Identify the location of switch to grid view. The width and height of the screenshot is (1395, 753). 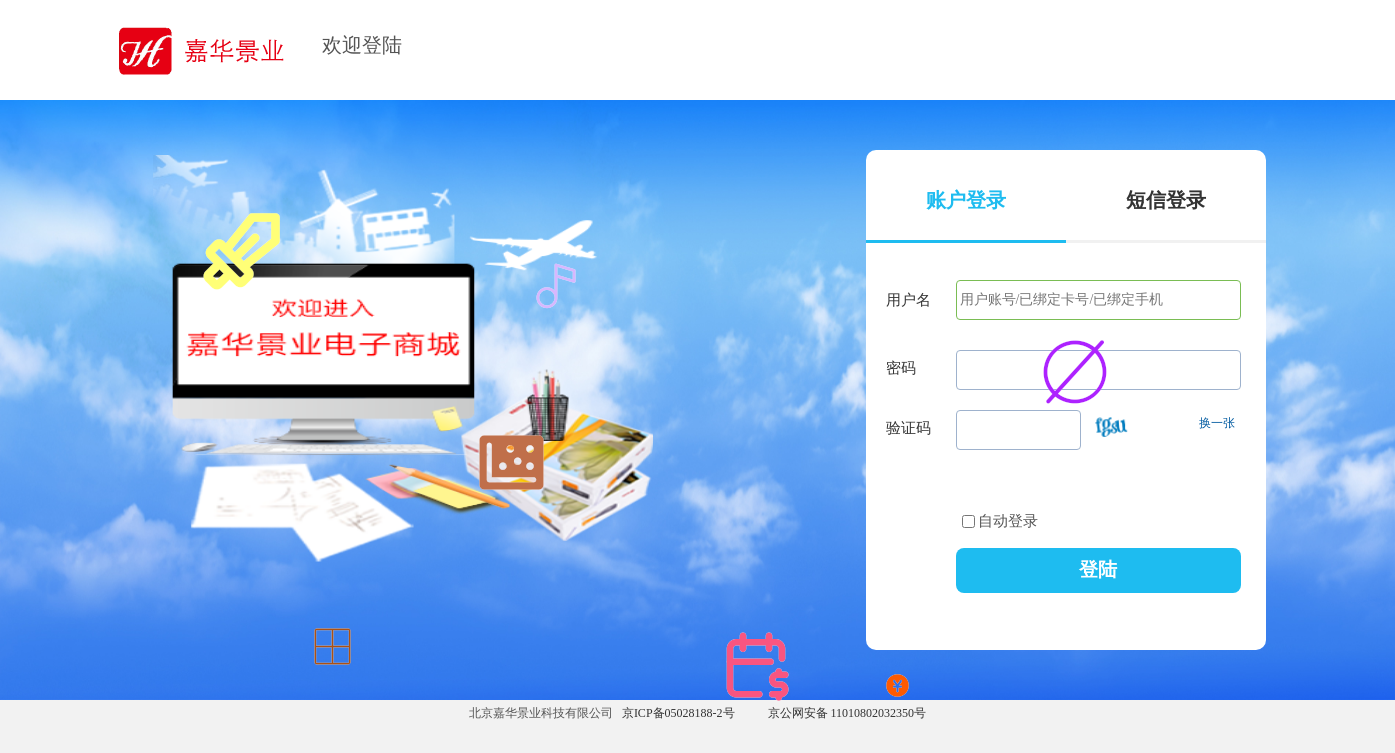
(332, 646).